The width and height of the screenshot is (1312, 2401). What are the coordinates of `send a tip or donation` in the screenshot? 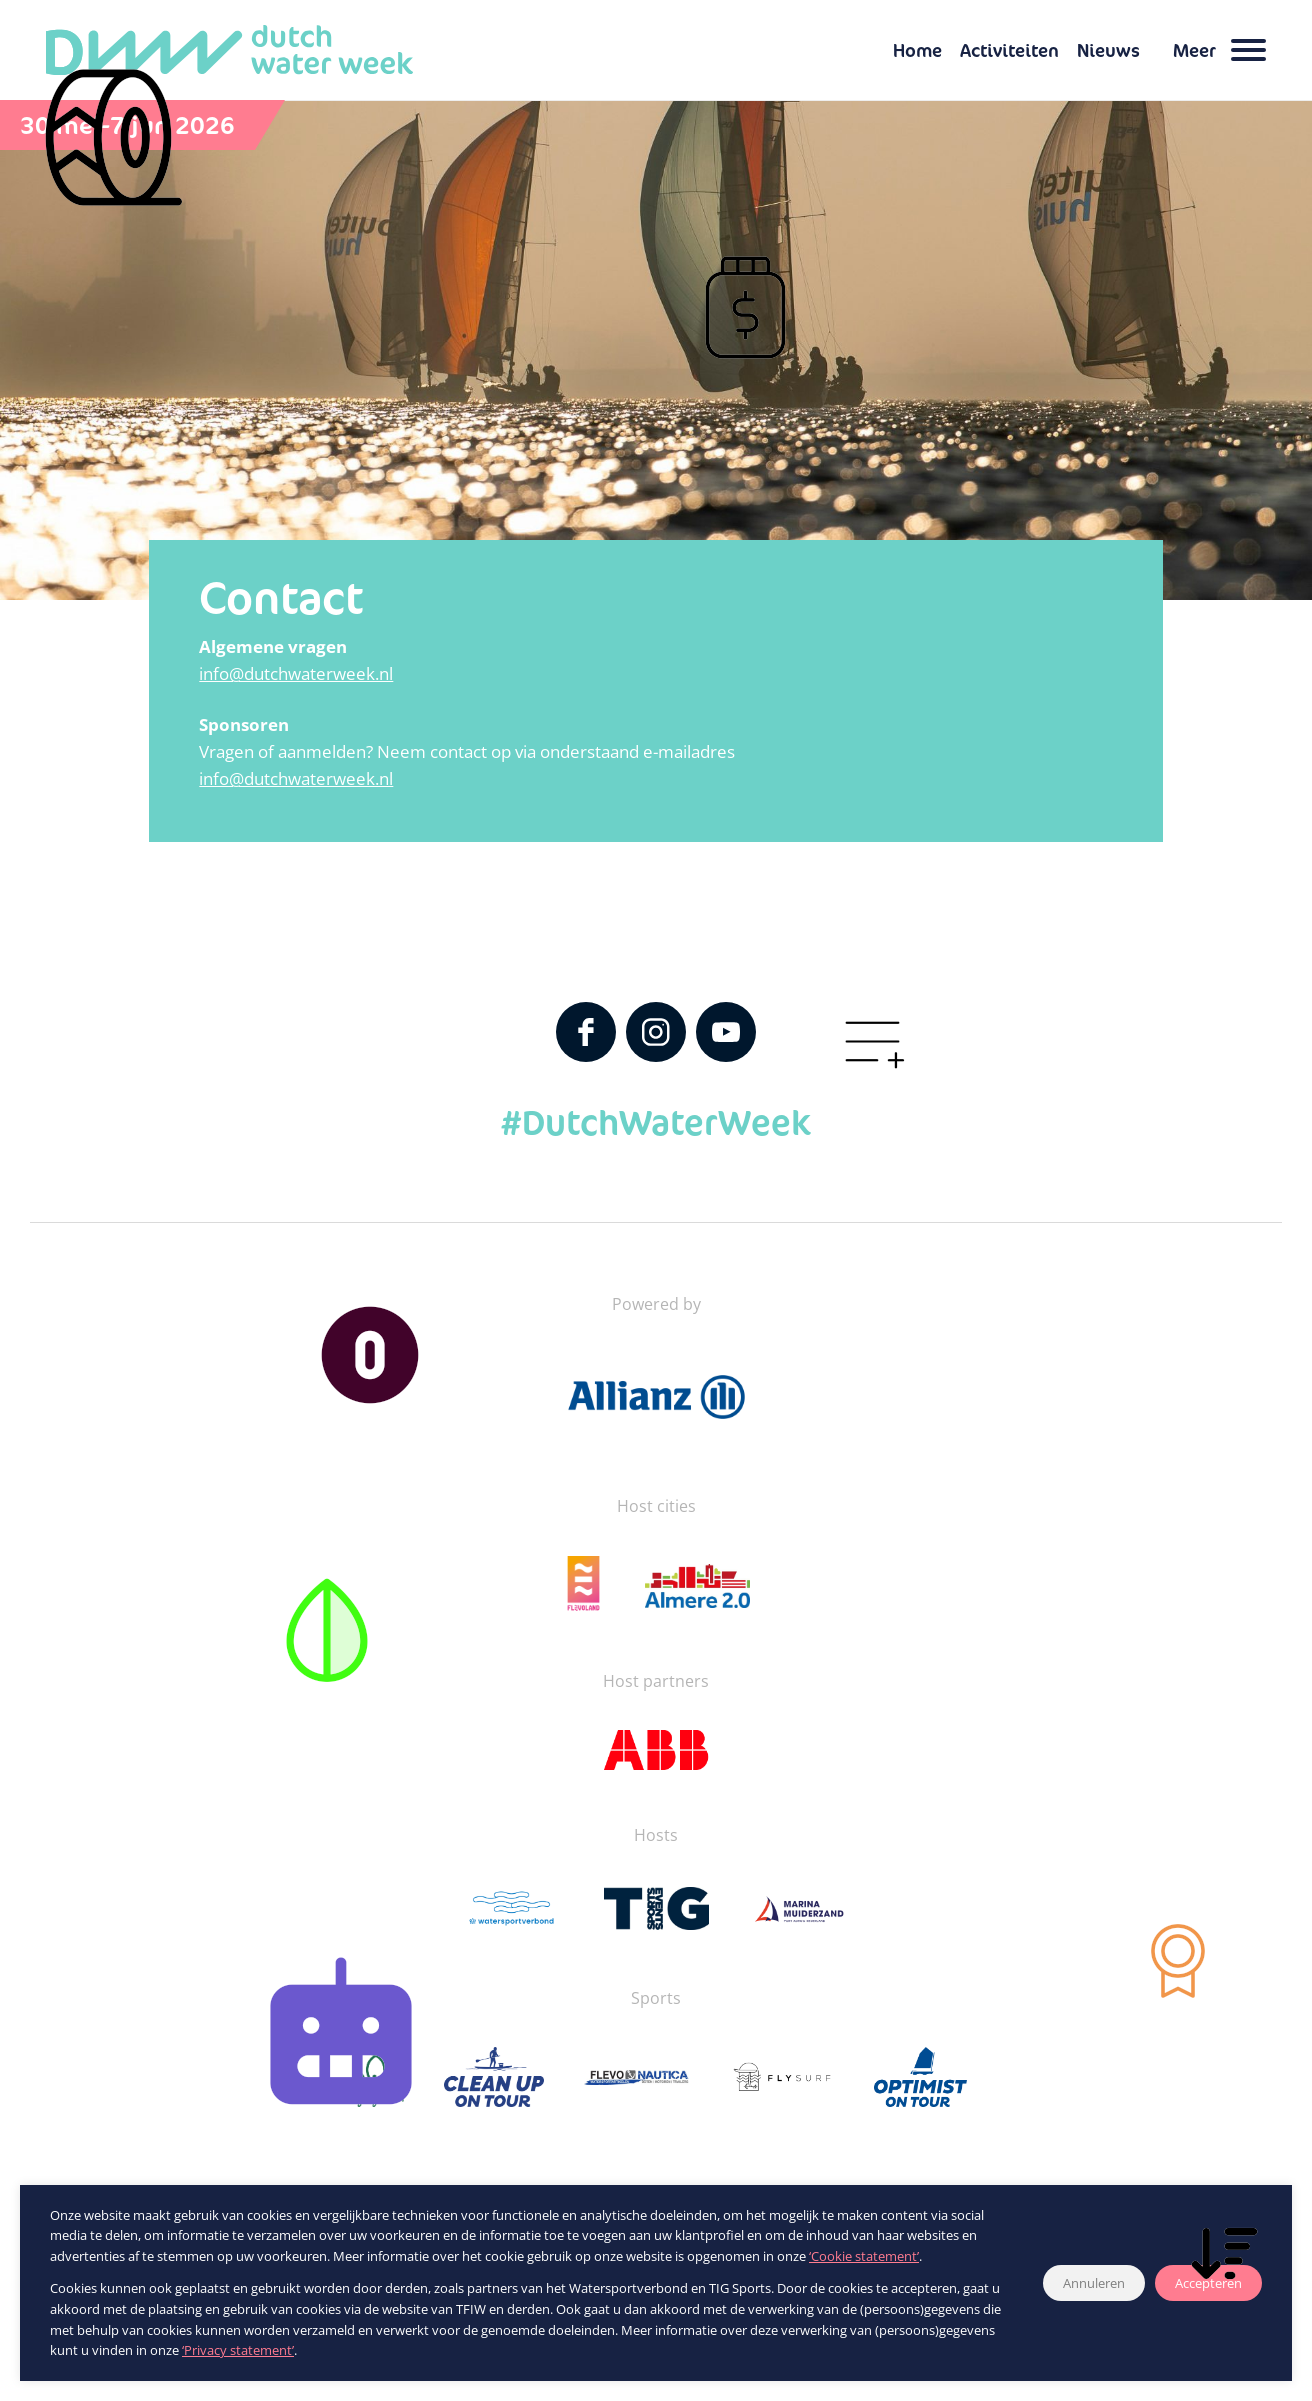 It's located at (745, 307).